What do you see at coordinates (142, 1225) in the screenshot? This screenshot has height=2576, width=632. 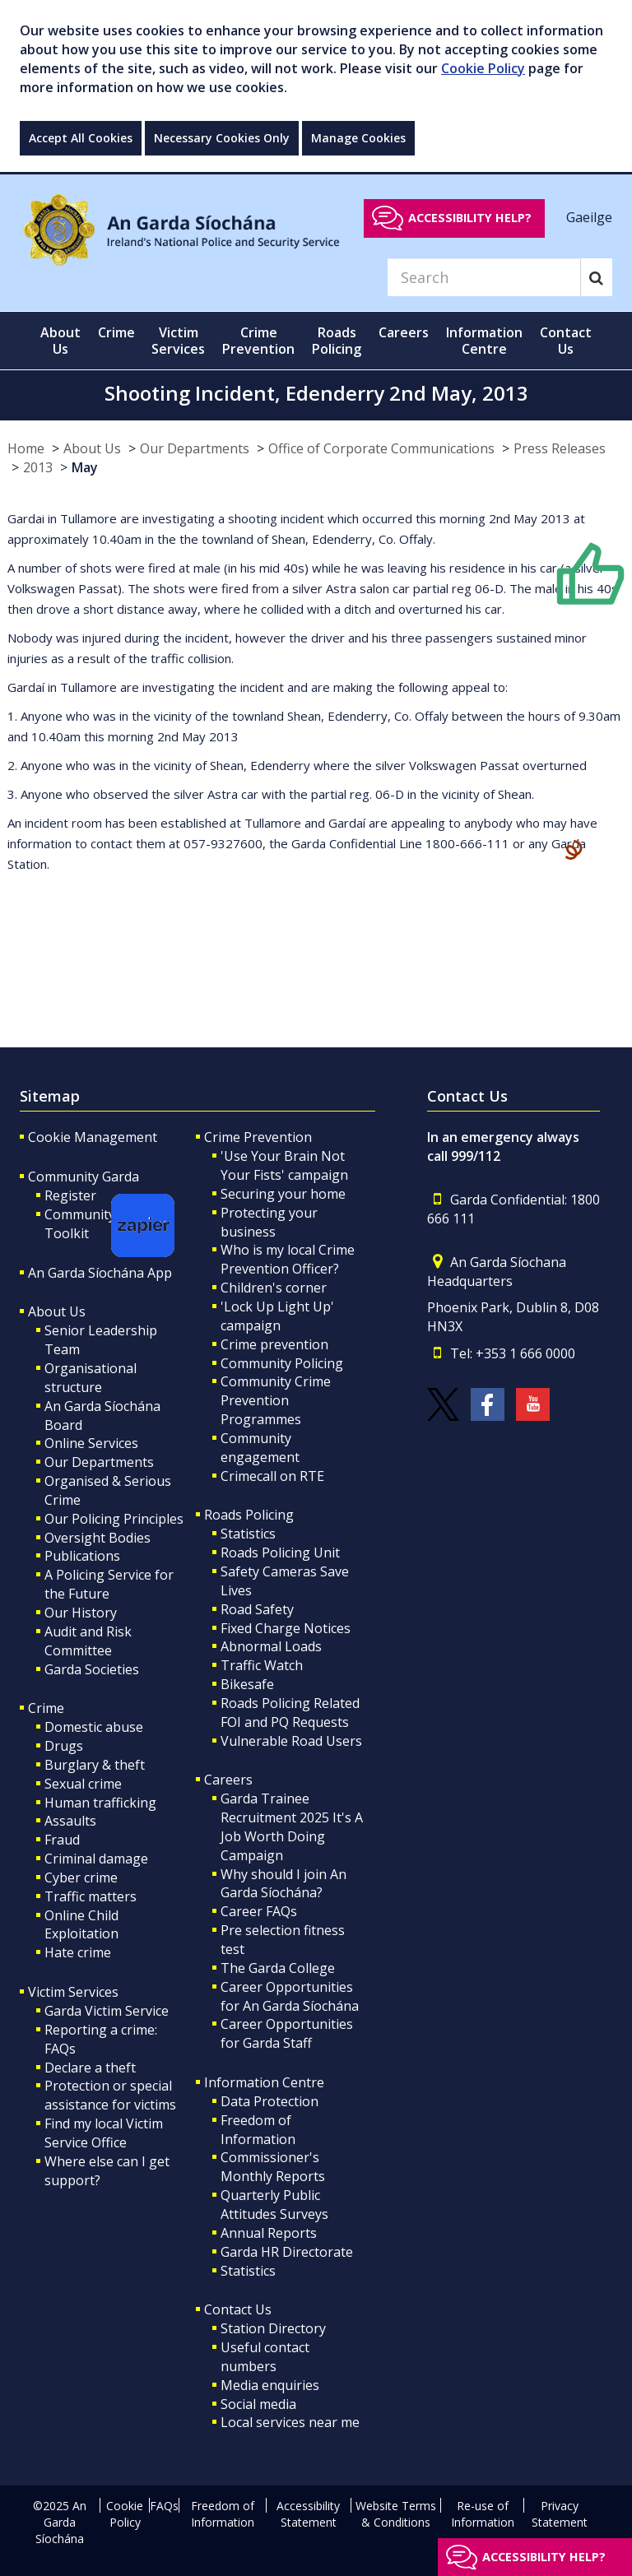 I see `open Zapier automation platform` at bounding box center [142, 1225].